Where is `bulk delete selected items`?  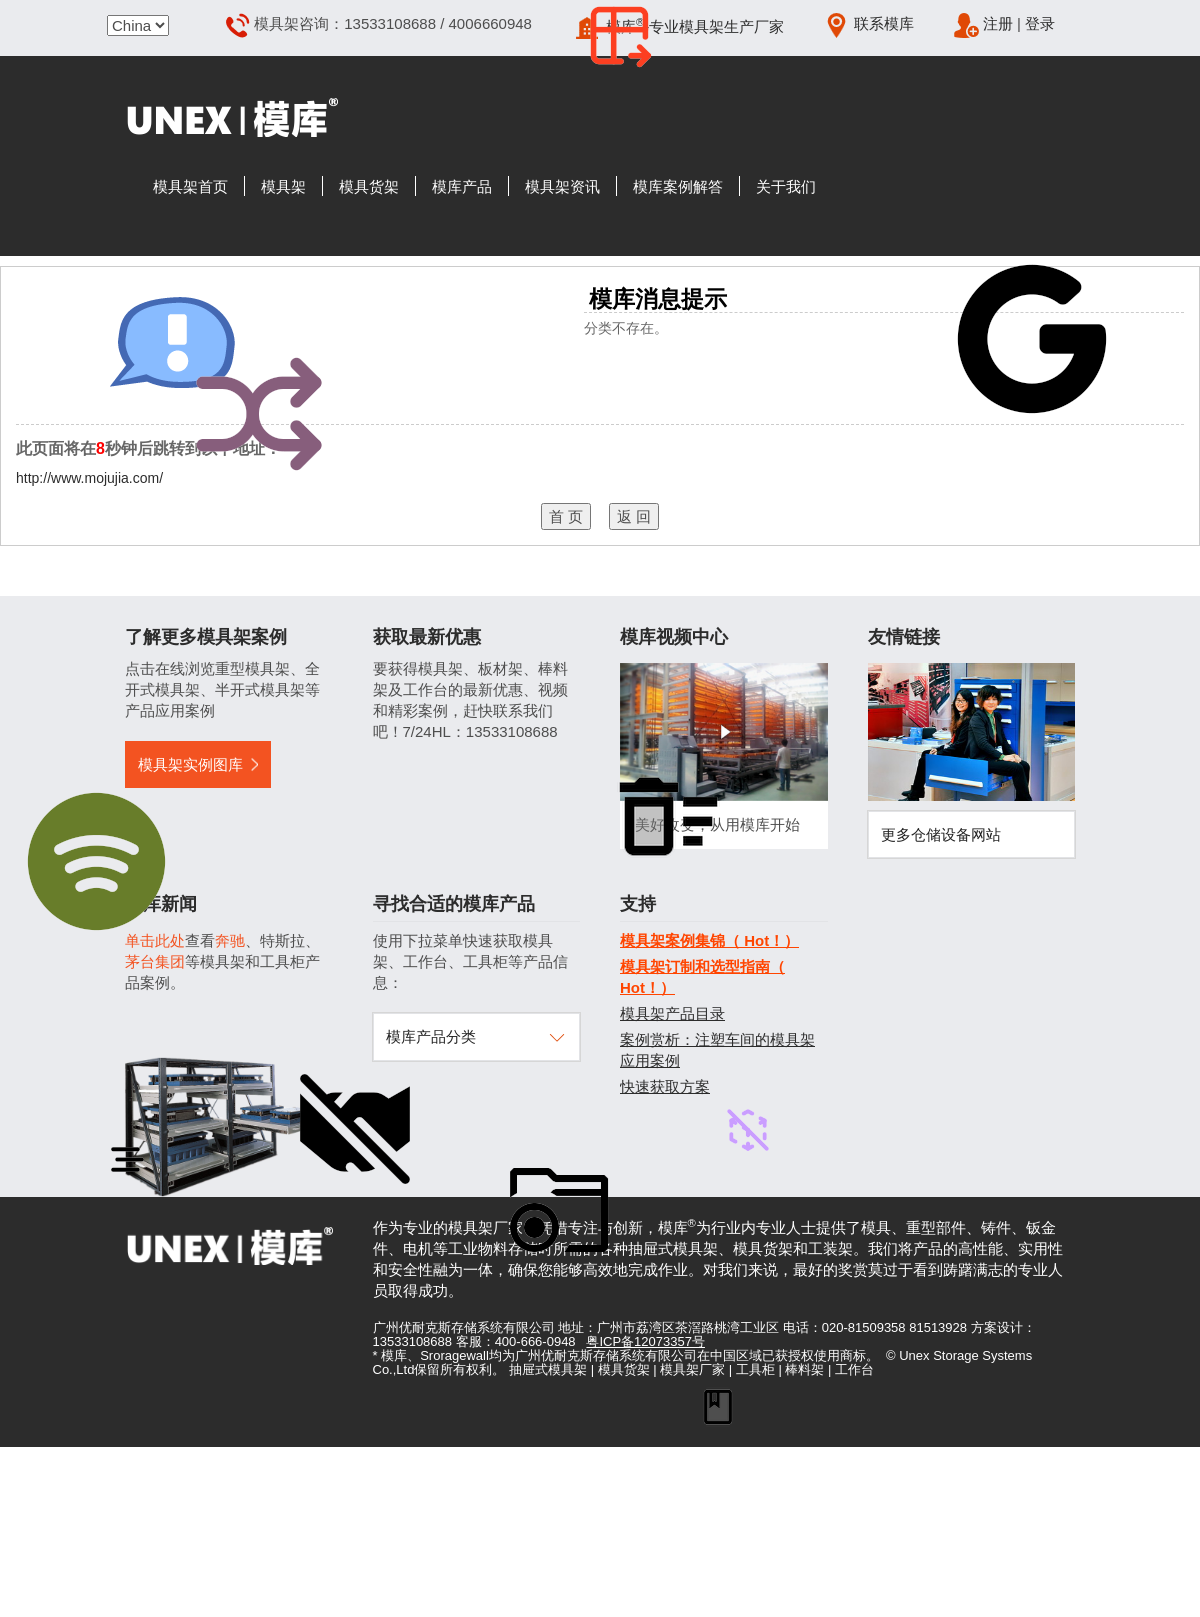 bulk delete selected items is located at coordinates (668, 816).